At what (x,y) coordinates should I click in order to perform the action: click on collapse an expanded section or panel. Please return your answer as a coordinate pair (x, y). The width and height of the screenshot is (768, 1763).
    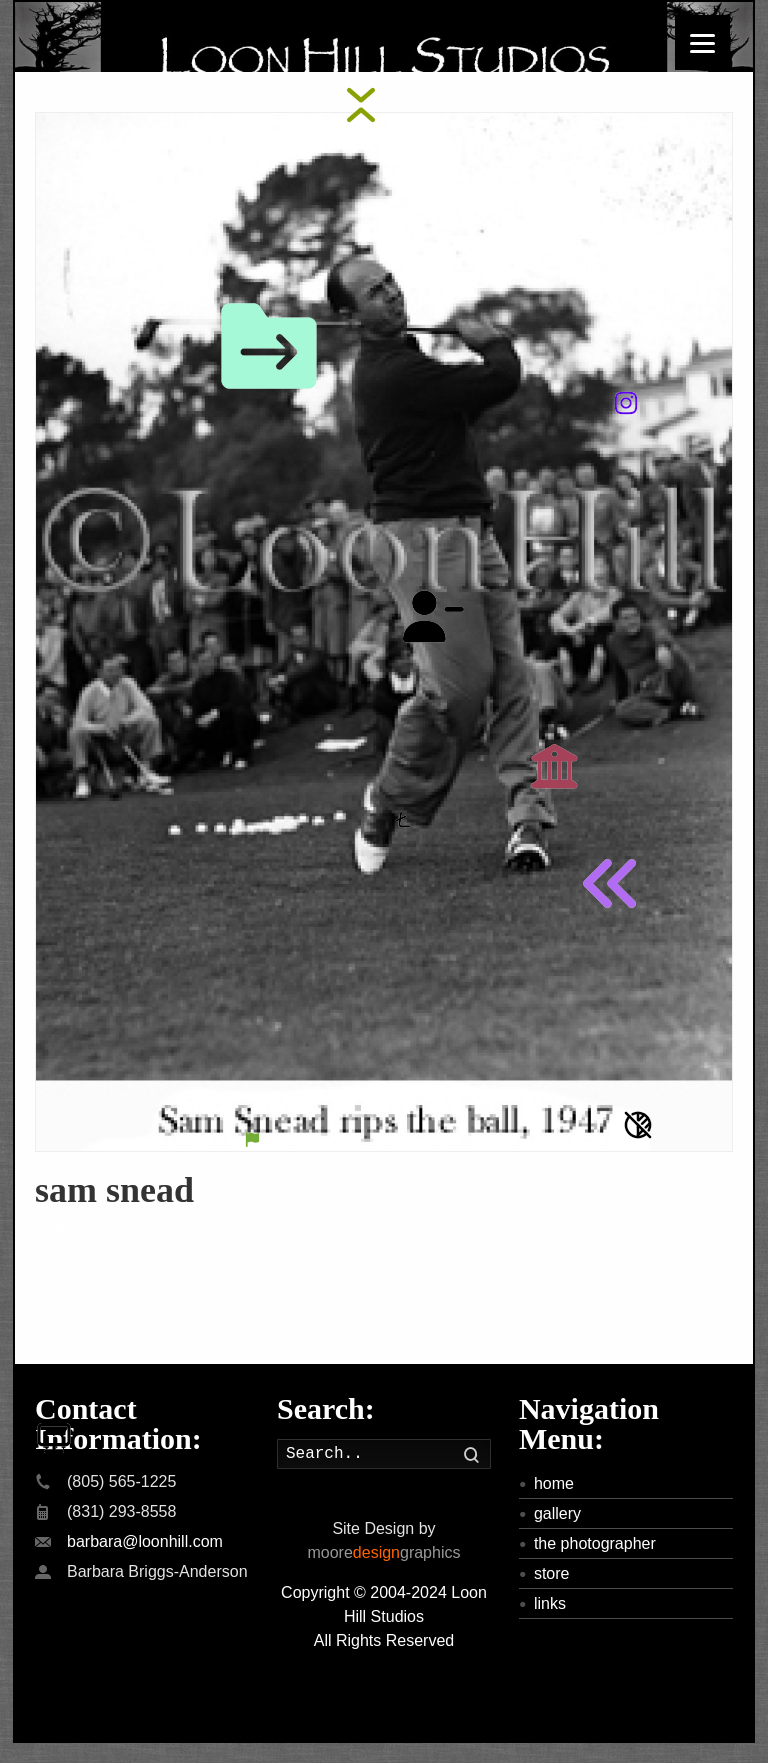
    Looking at the image, I should click on (361, 105).